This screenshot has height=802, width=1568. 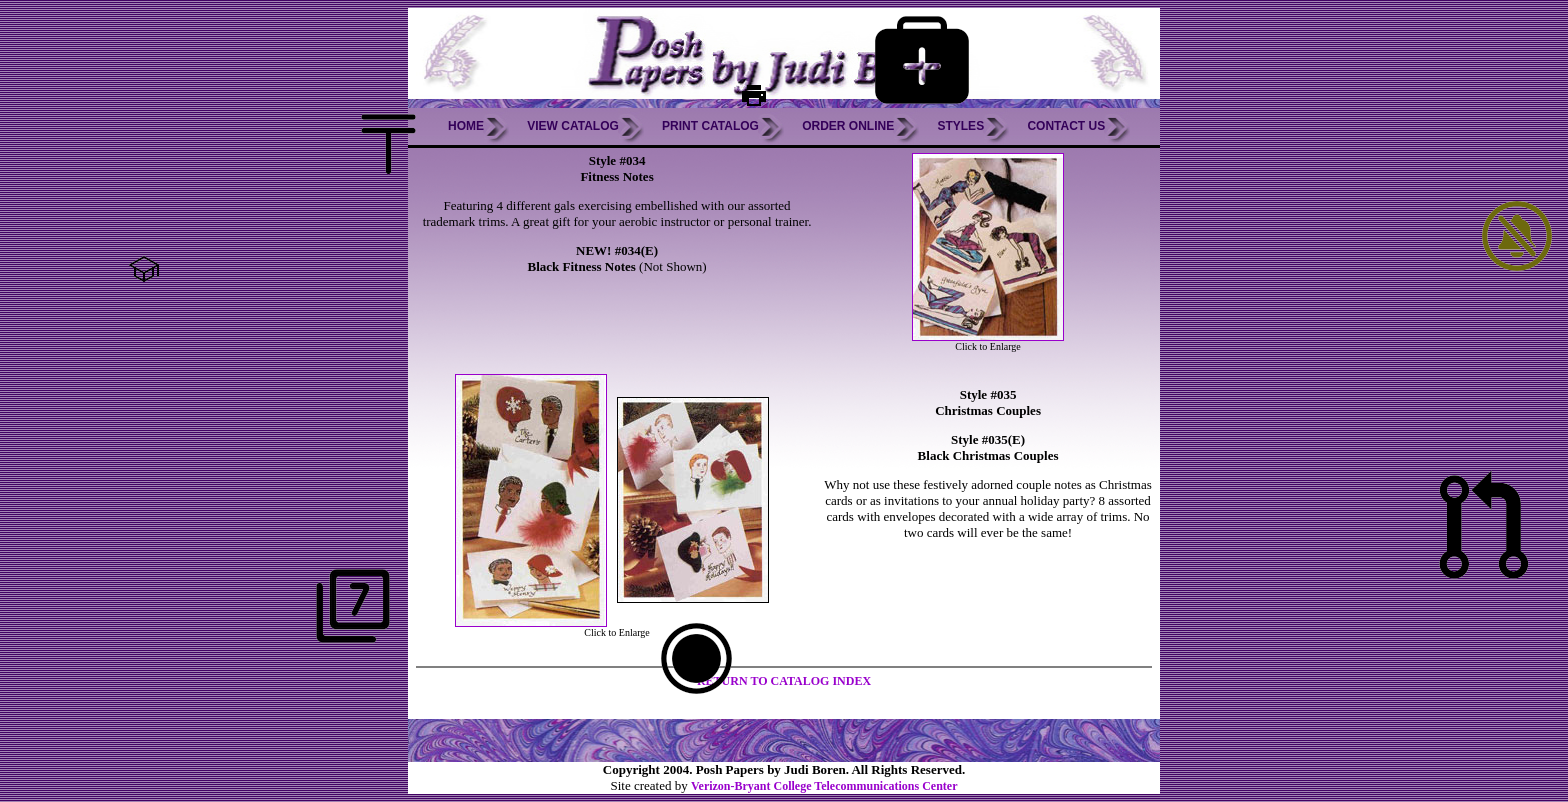 What do you see at coordinates (353, 606) in the screenshot?
I see `filter or view item 7 in a series` at bounding box center [353, 606].